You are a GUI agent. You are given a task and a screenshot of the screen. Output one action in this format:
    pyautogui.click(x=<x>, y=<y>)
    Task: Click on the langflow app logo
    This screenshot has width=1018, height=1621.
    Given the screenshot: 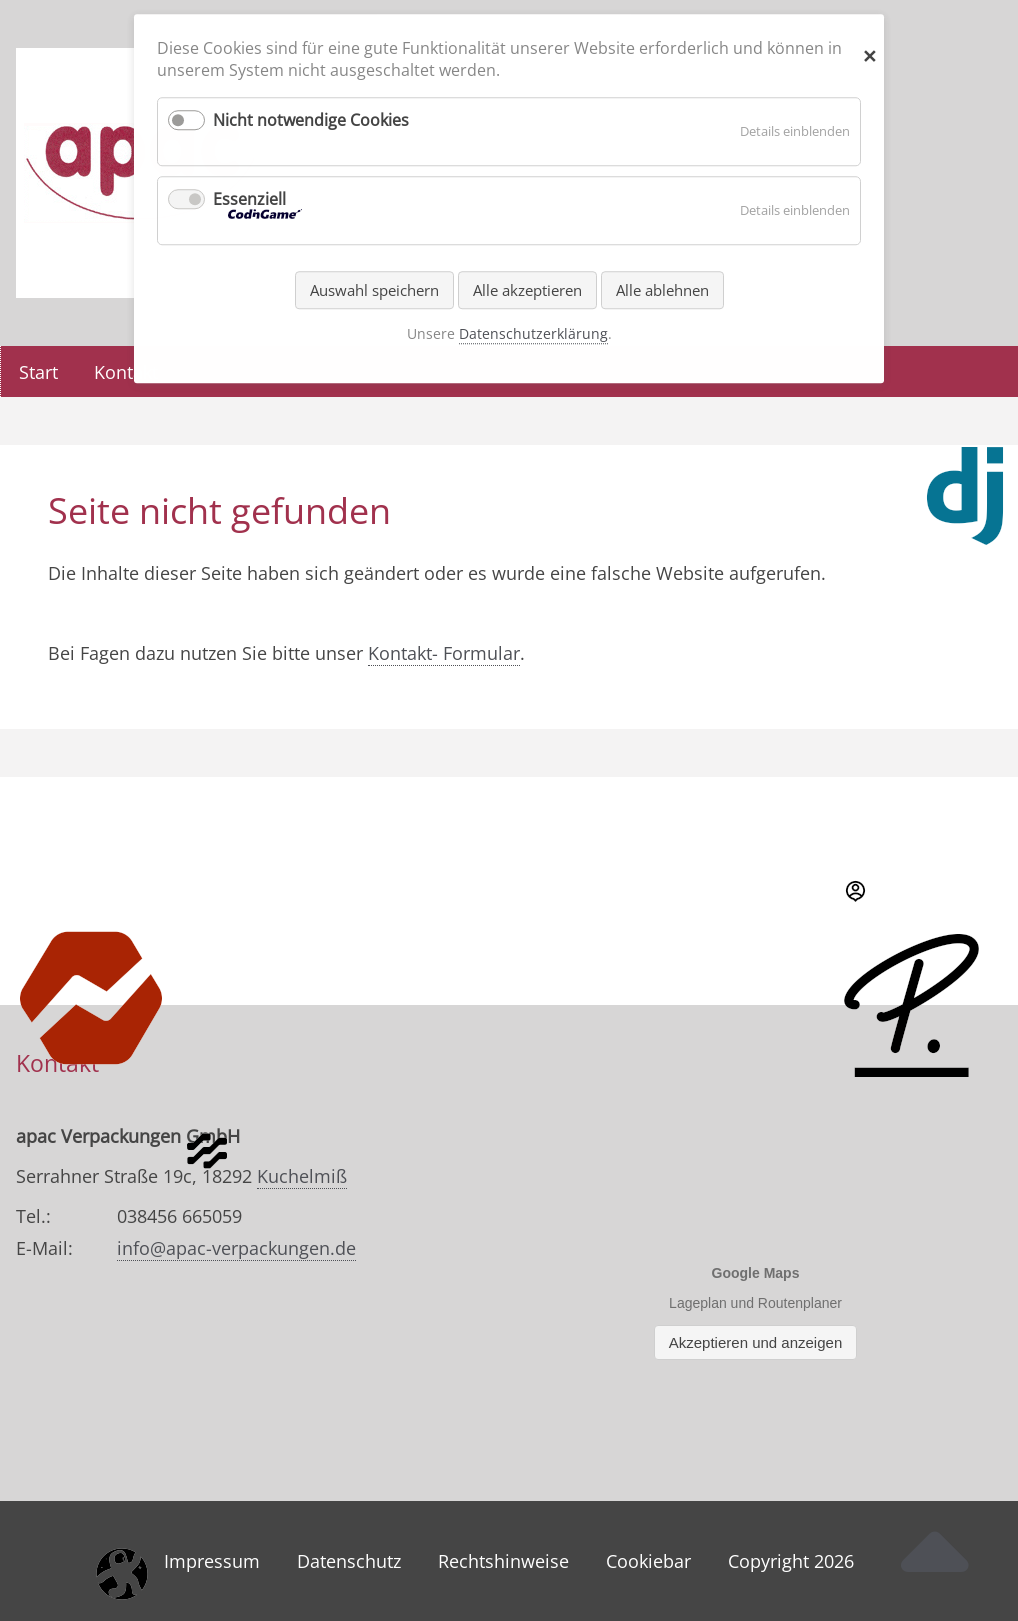 What is the action you would take?
    pyautogui.click(x=207, y=1151)
    